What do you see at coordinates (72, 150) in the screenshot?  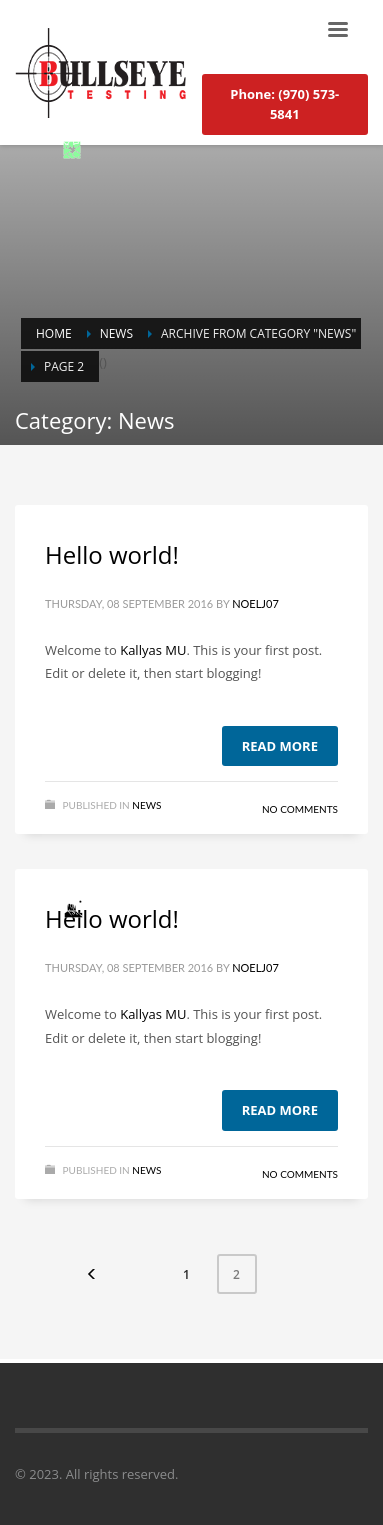 I see `indicates broken or damaged item status` at bounding box center [72, 150].